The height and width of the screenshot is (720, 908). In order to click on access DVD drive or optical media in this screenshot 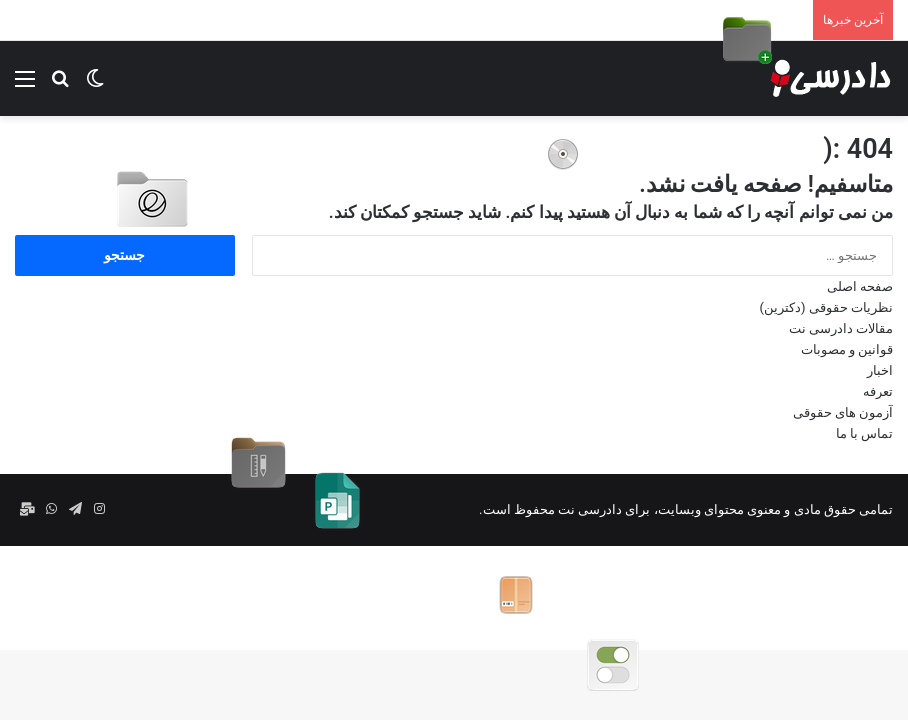, I will do `click(563, 154)`.